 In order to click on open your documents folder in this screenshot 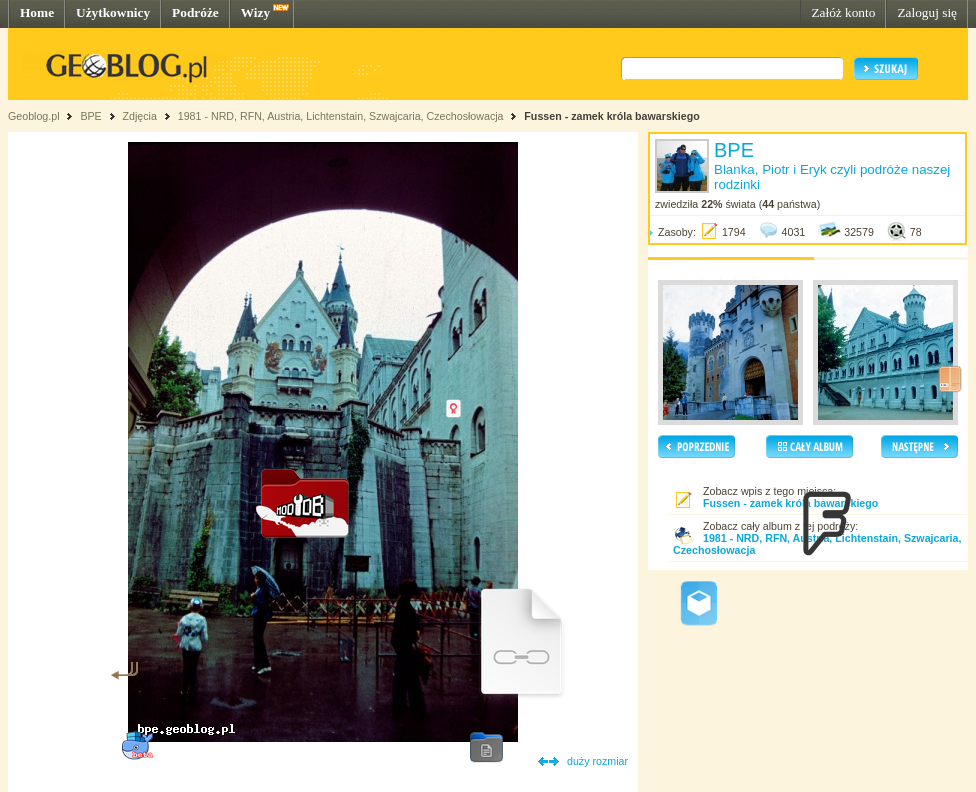, I will do `click(486, 746)`.